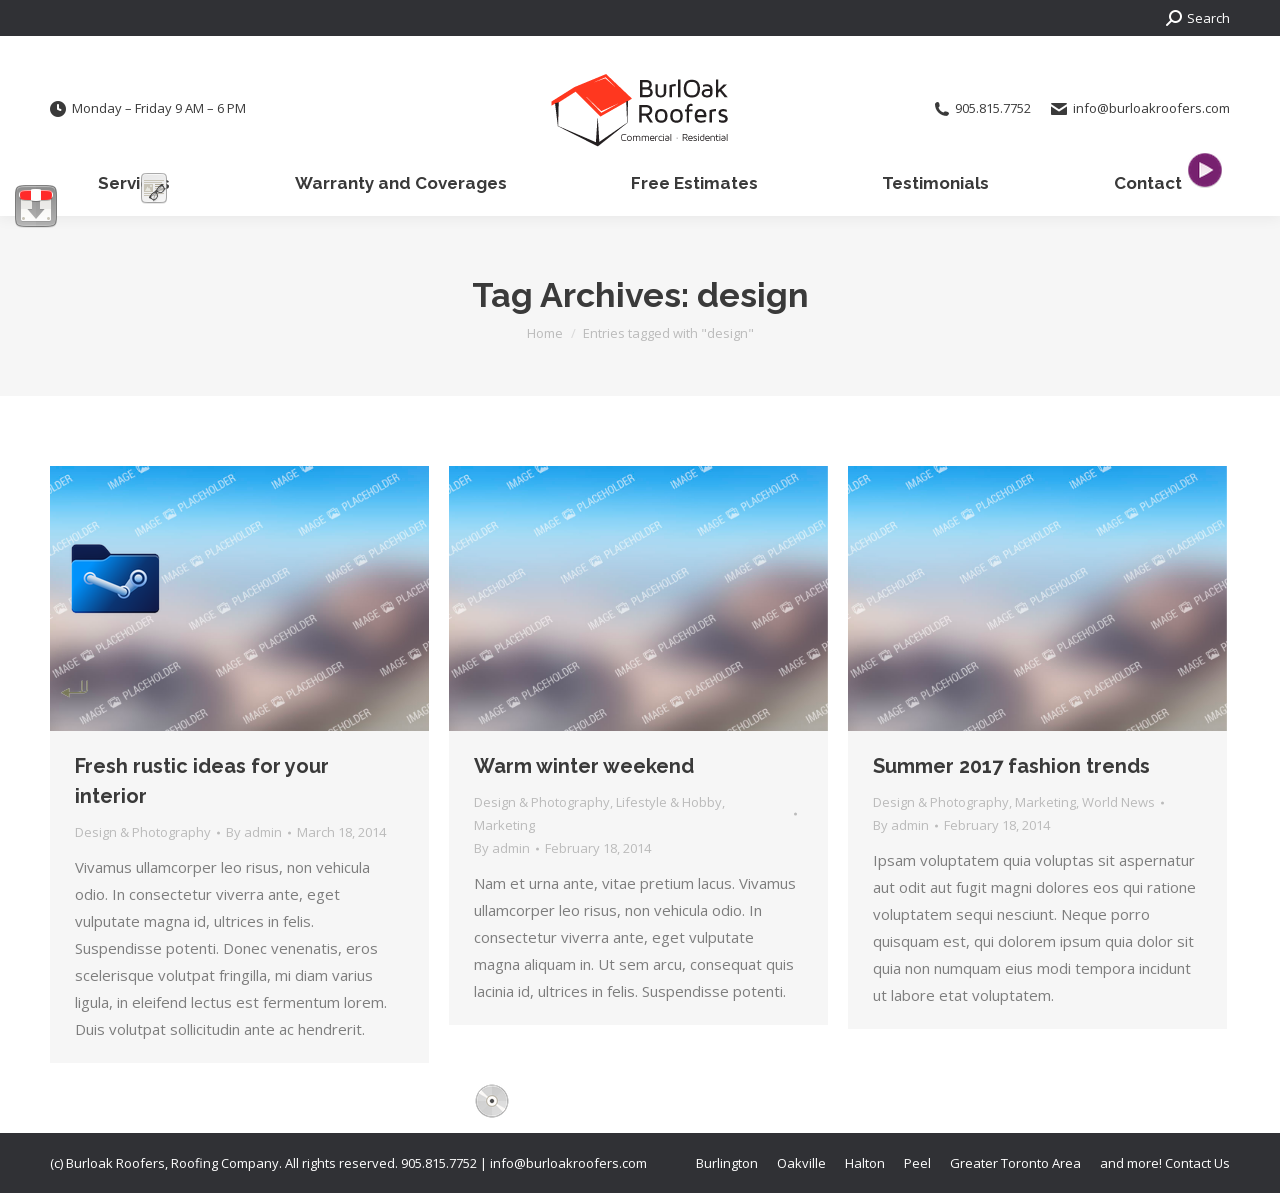 The height and width of the screenshot is (1193, 1280). What do you see at coordinates (36, 206) in the screenshot?
I see `open transmission bittorrent client` at bounding box center [36, 206].